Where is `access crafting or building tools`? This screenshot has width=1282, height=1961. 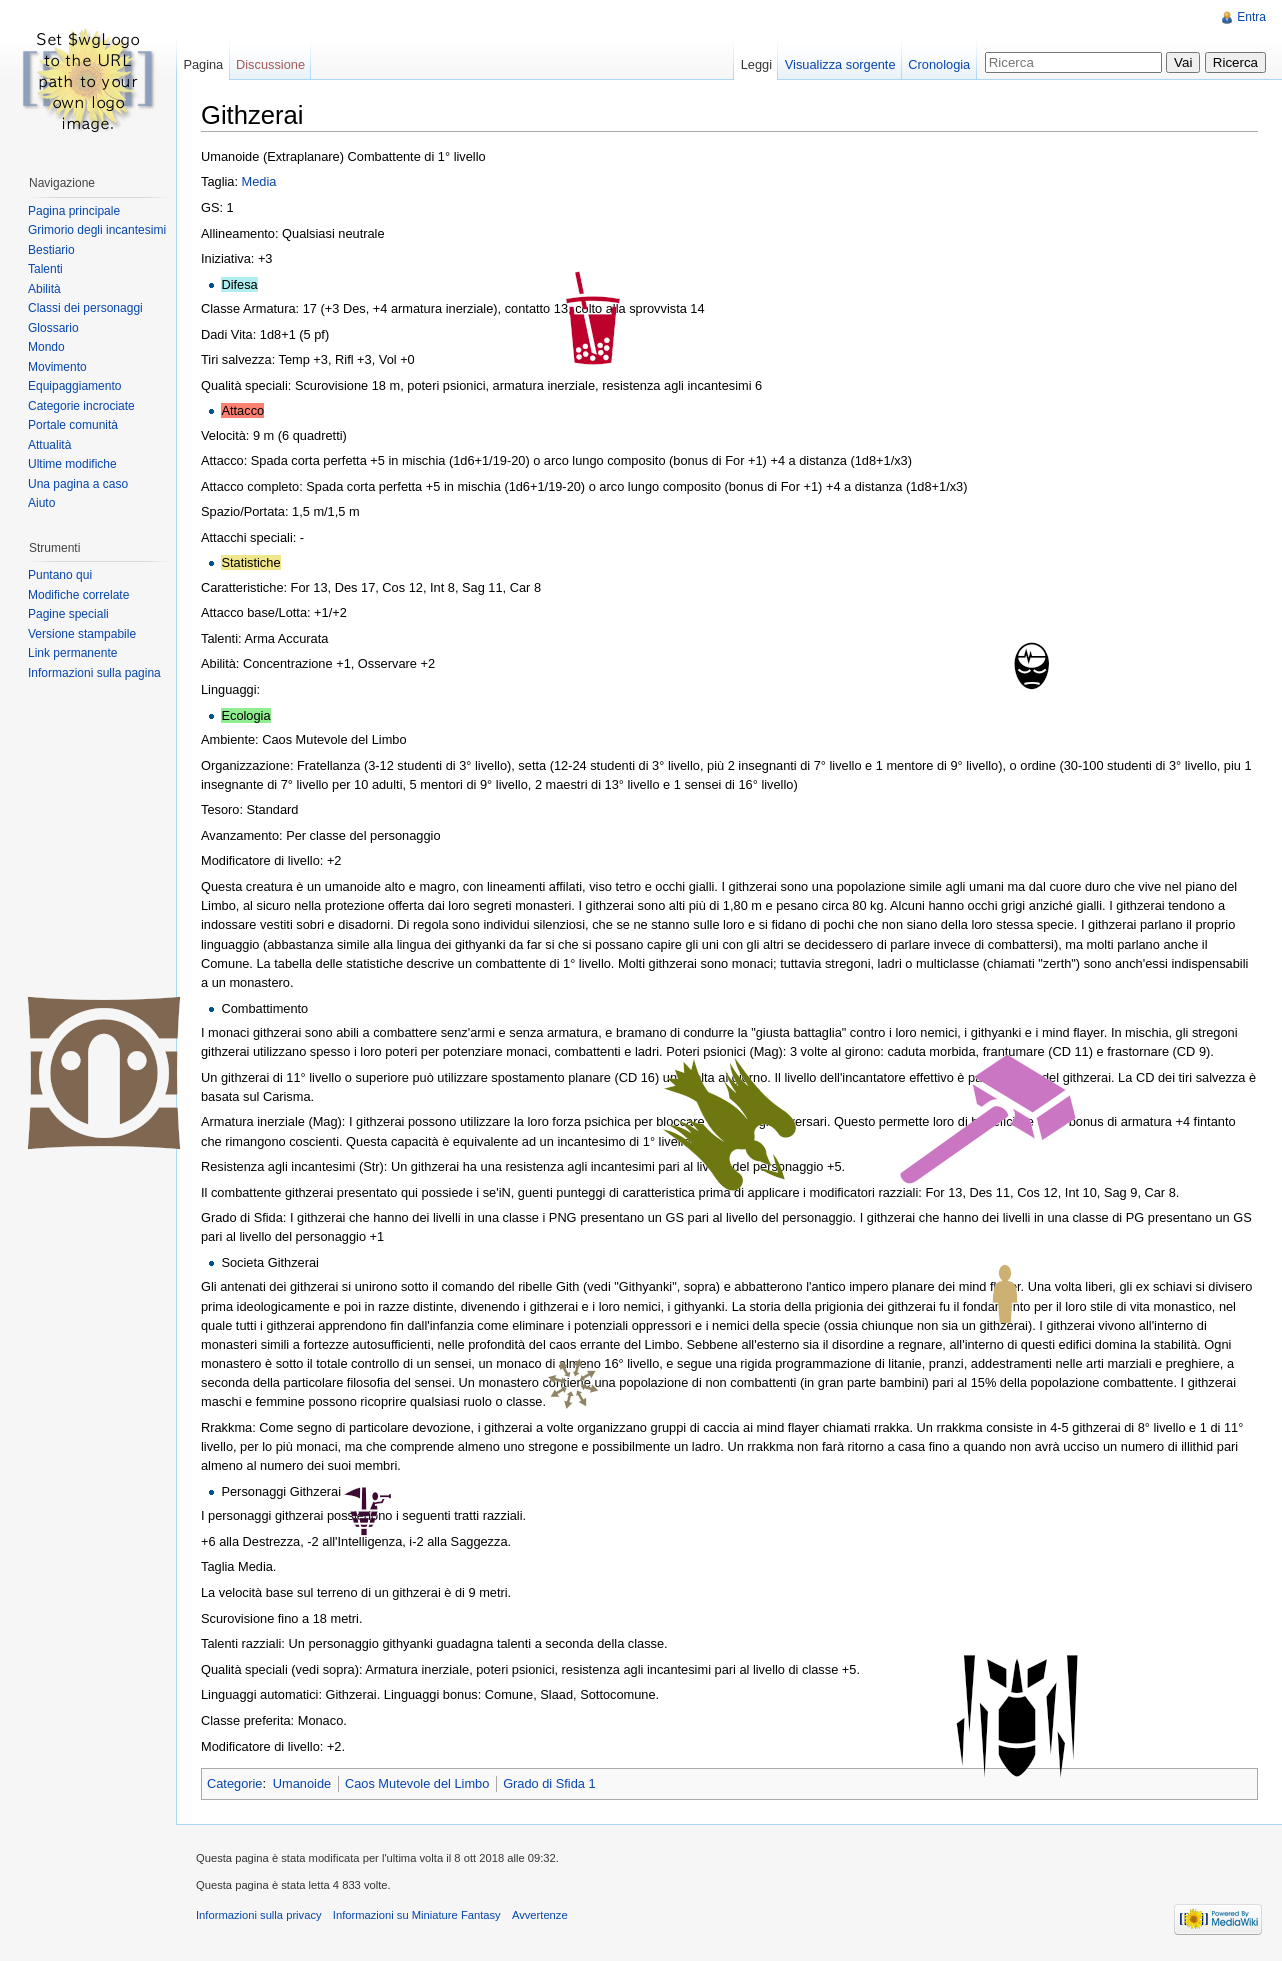 access crafting or building tools is located at coordinates (988, 1119).